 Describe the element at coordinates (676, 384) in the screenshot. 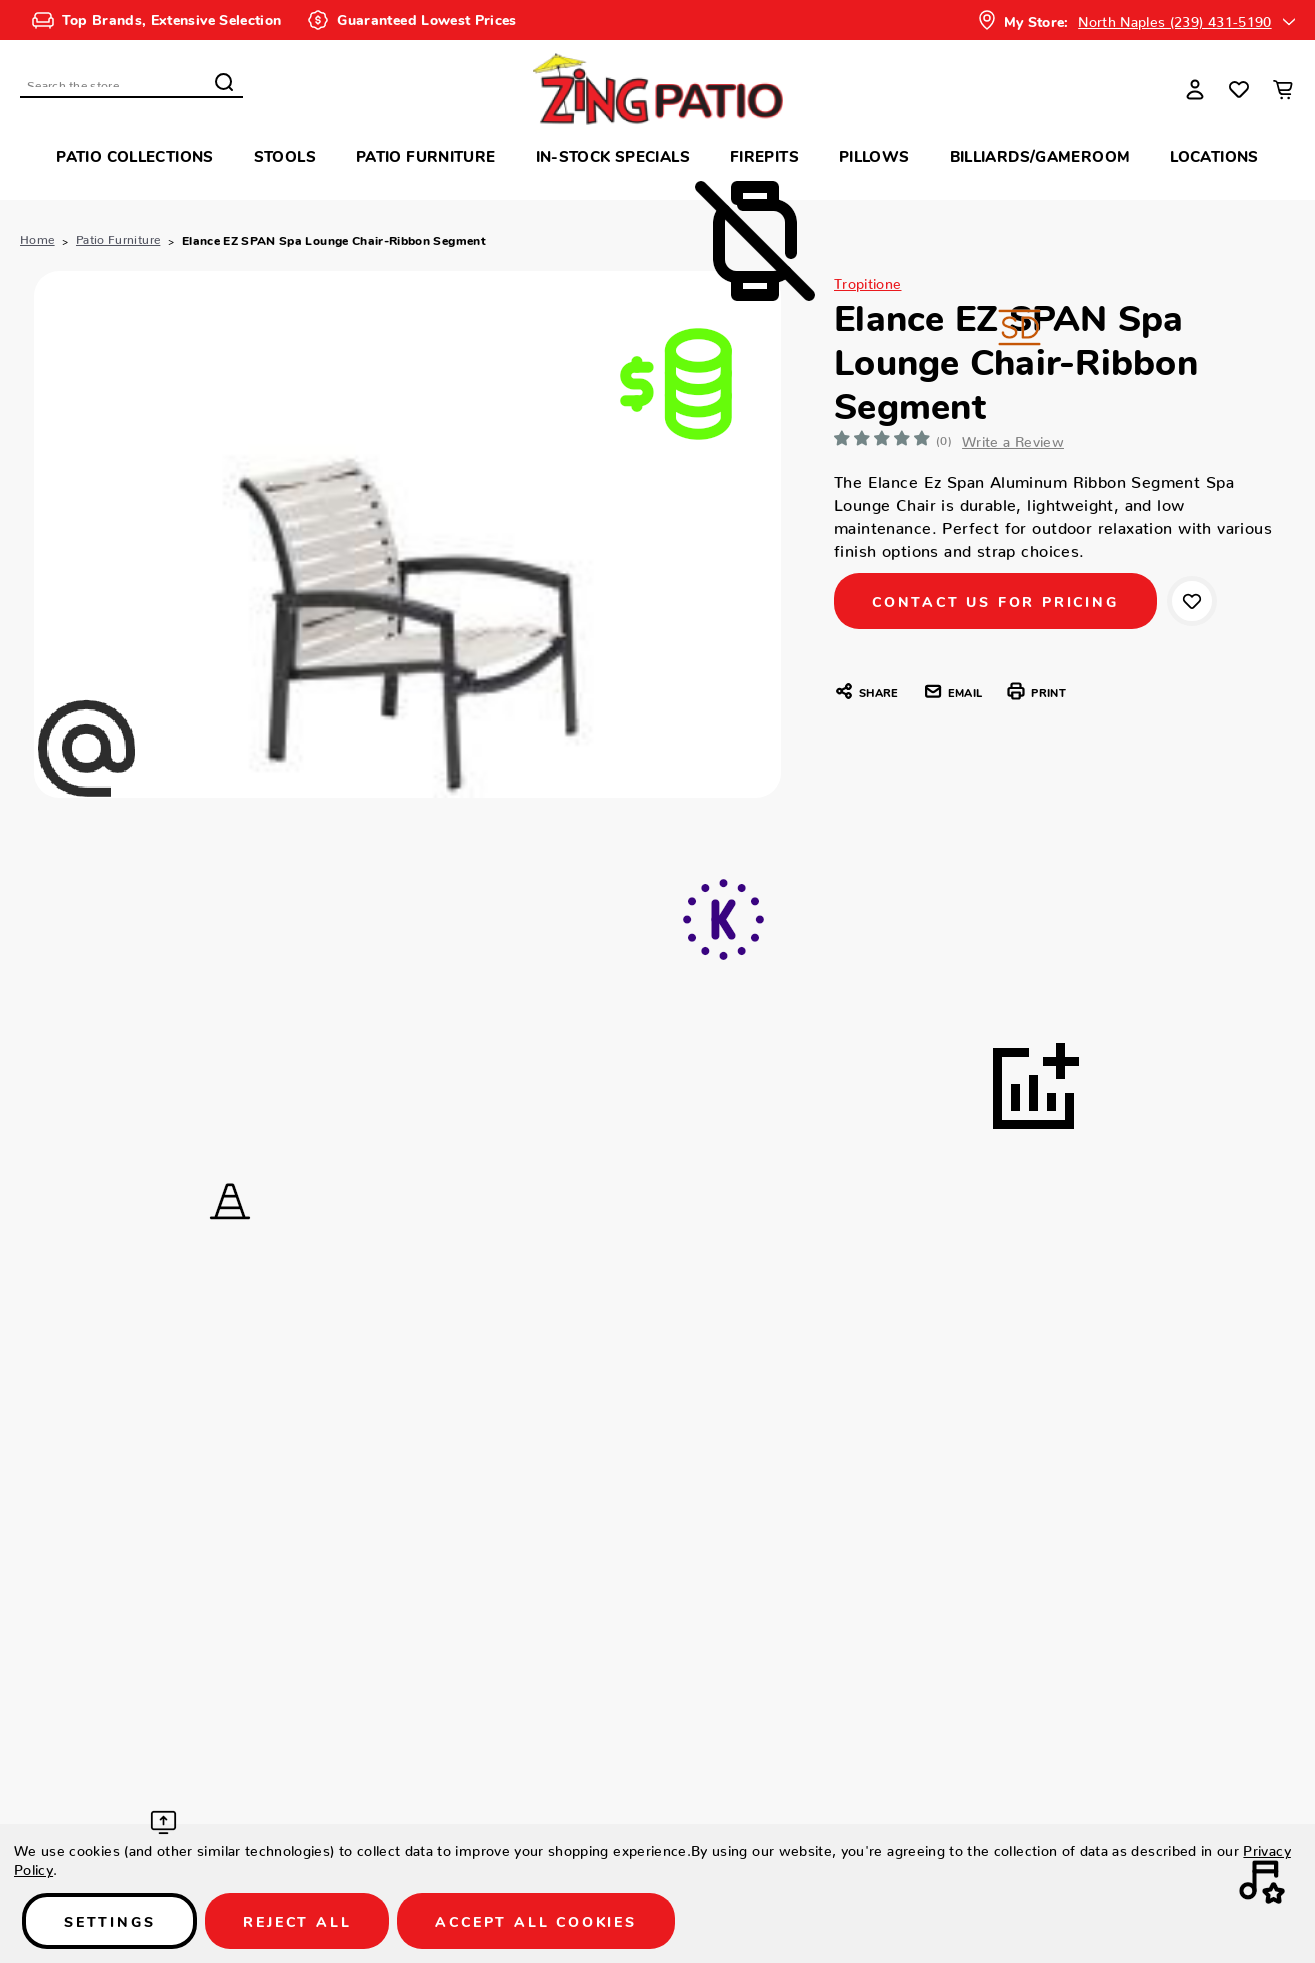

I see `view business plan or financial overview` at that location.